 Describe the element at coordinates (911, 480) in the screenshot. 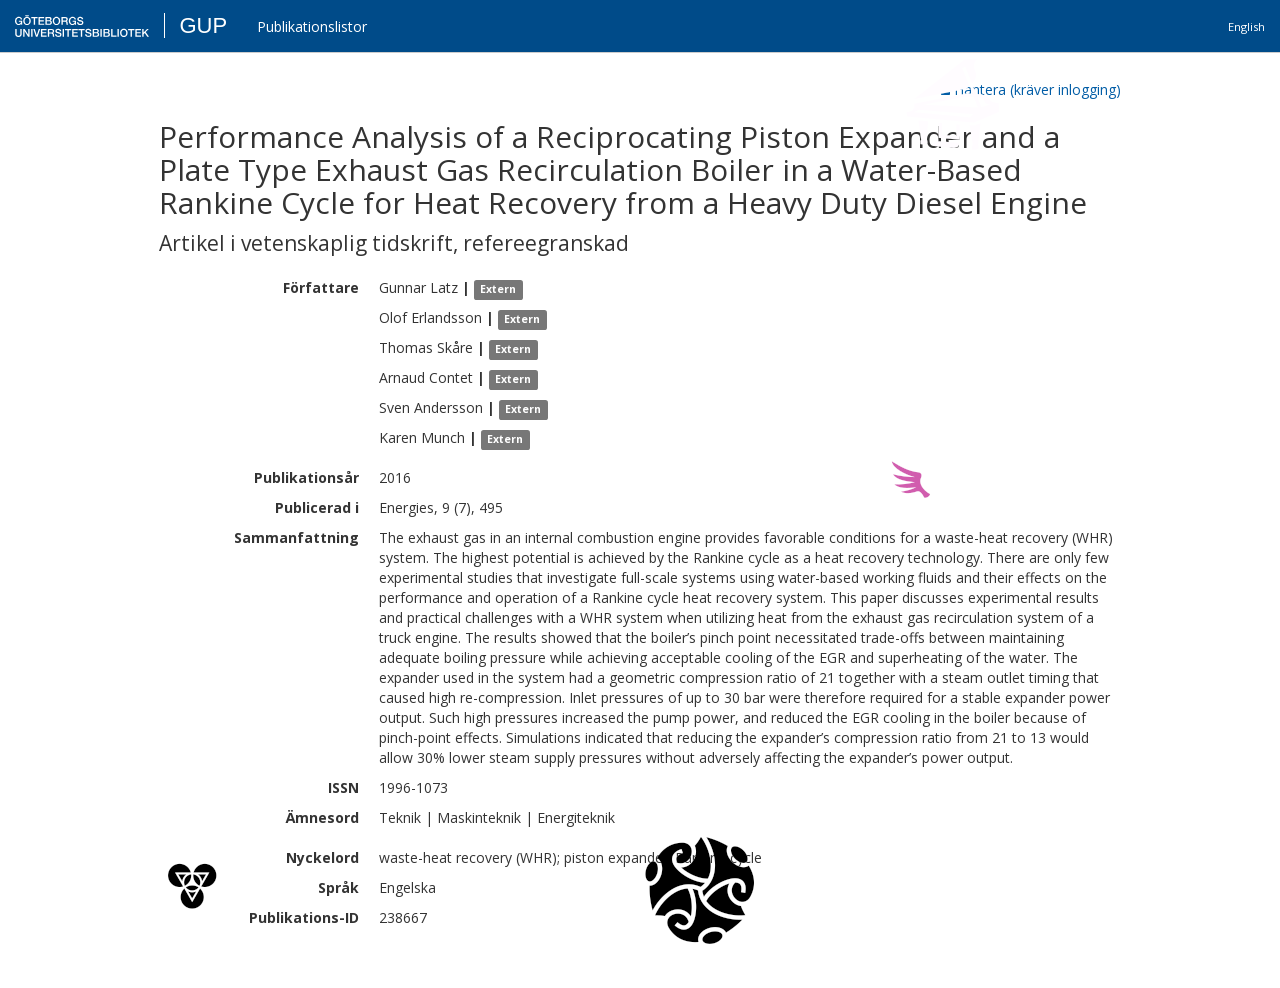

I see `indicates flight or aerial ability in gameplay` at that location.